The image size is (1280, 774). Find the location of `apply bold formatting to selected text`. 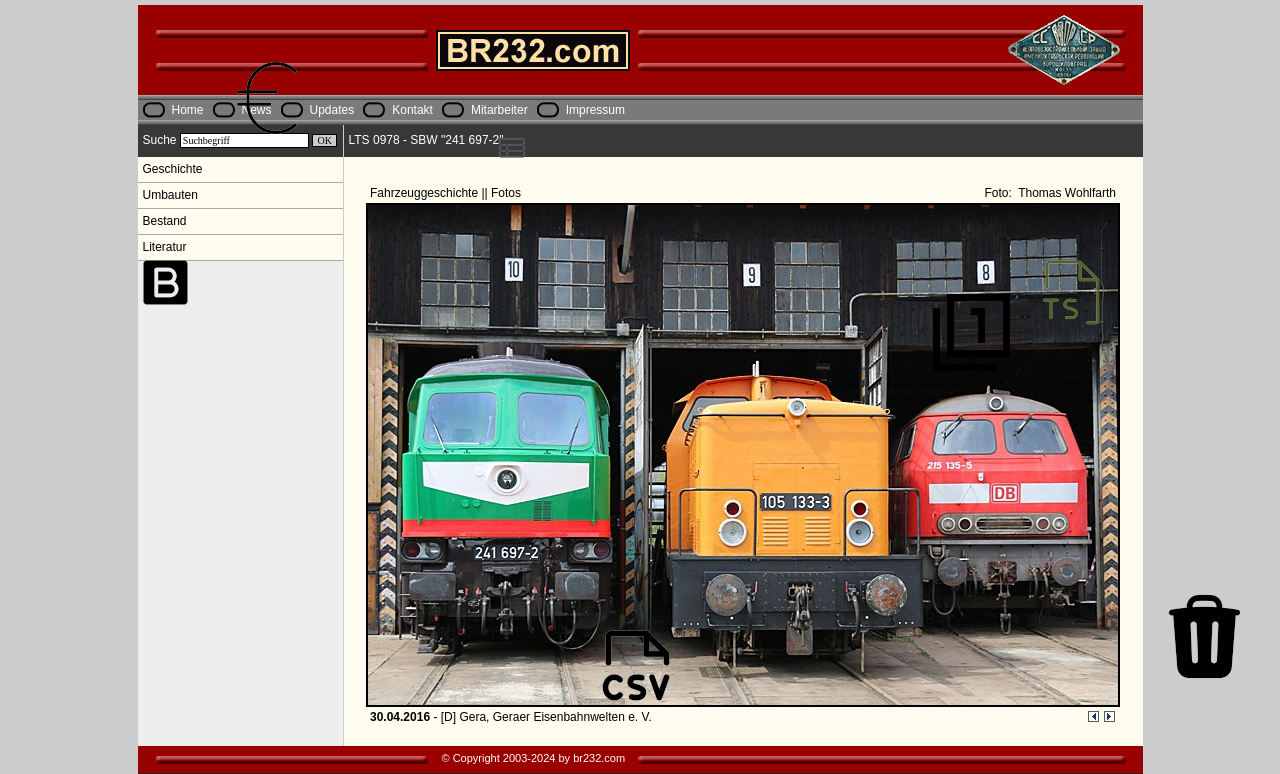

apply bold formatting to selected text is located at coordinates (165, 282).